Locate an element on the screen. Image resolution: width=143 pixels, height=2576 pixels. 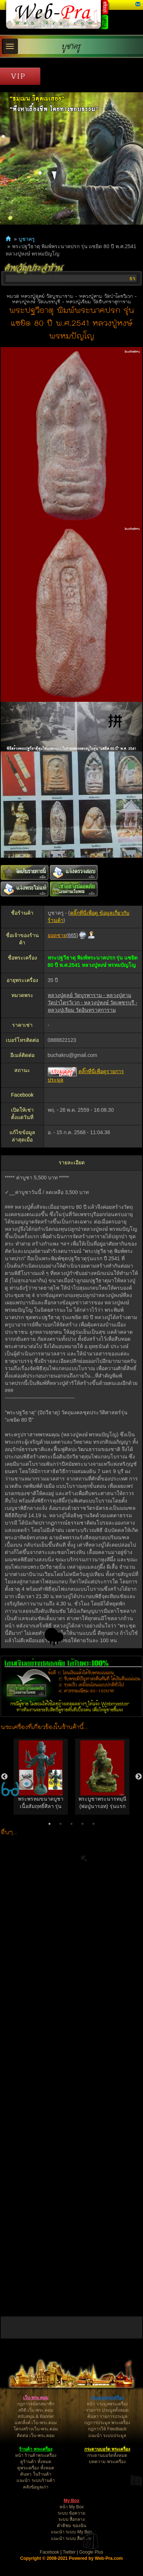
enable reading or accessibility mode is located at coordinates (10, 1790).